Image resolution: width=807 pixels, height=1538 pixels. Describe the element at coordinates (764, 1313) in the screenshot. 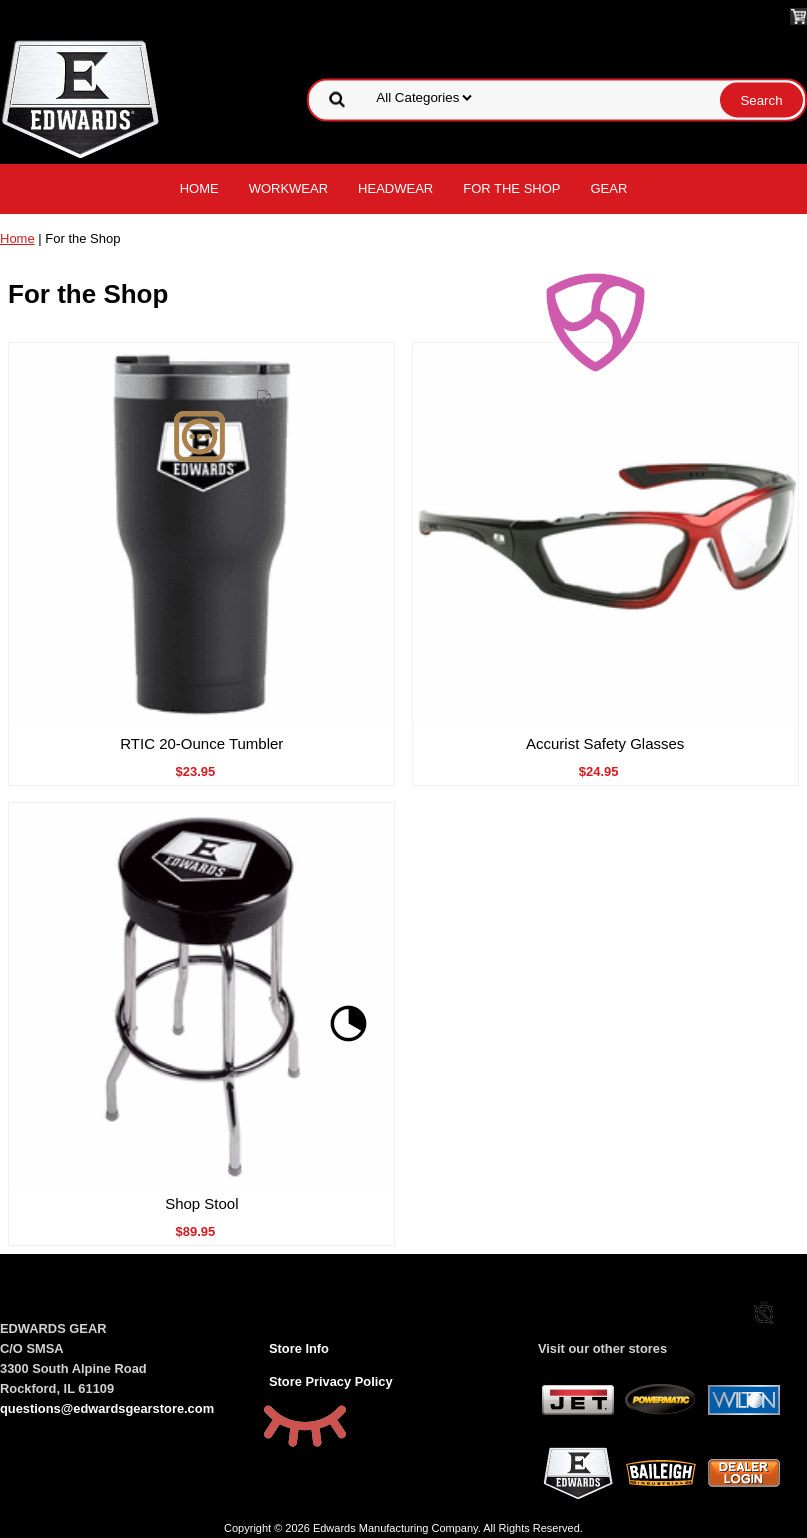

I see `disable or cancel timer` at that location.